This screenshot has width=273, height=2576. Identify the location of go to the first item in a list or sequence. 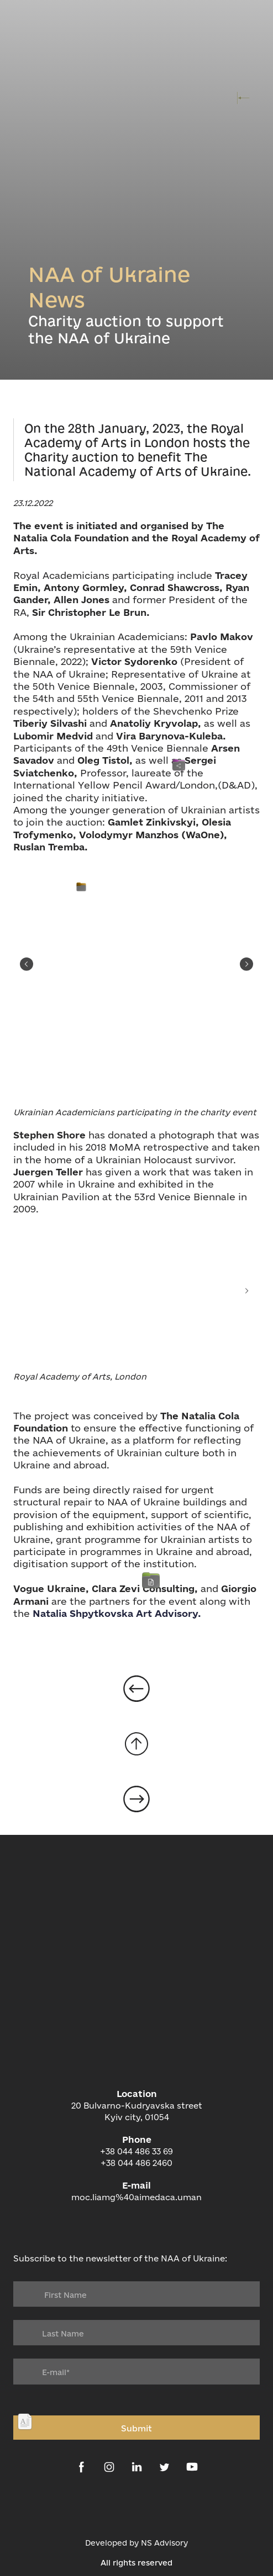
(243, 98).